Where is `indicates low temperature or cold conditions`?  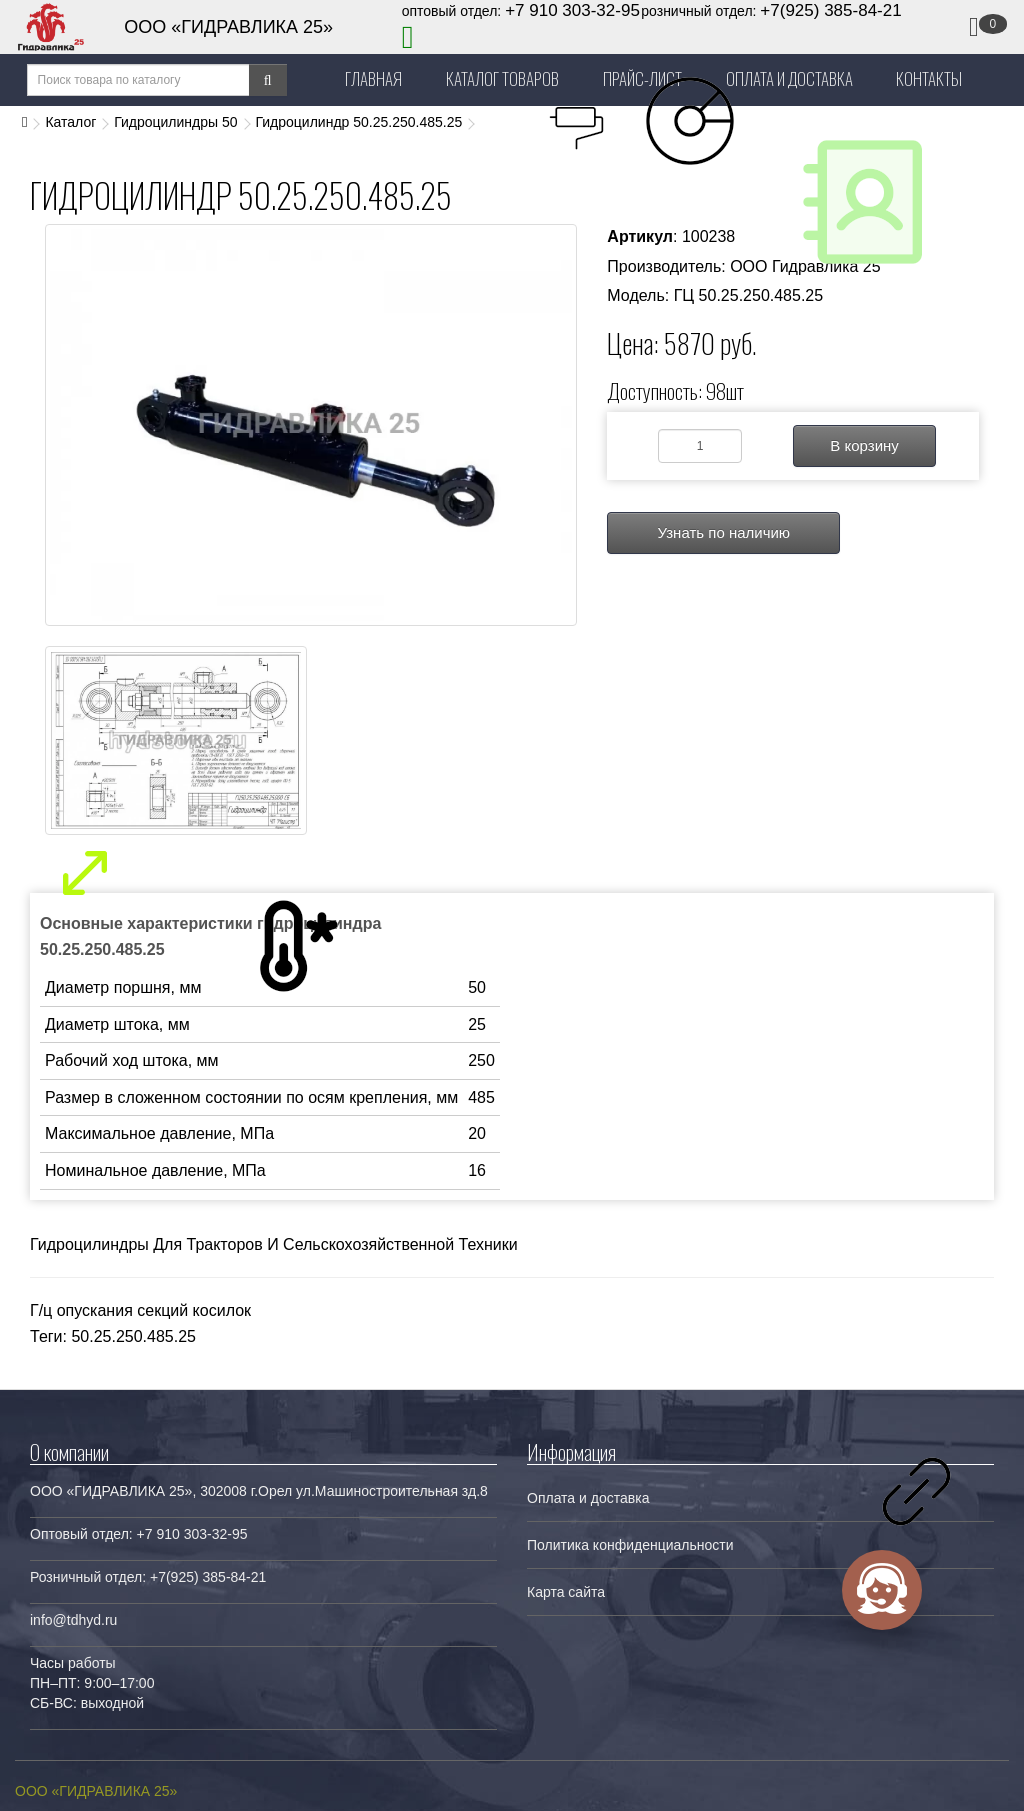
indicates low temperature or cold conditions is located at coordinates (291, 946).